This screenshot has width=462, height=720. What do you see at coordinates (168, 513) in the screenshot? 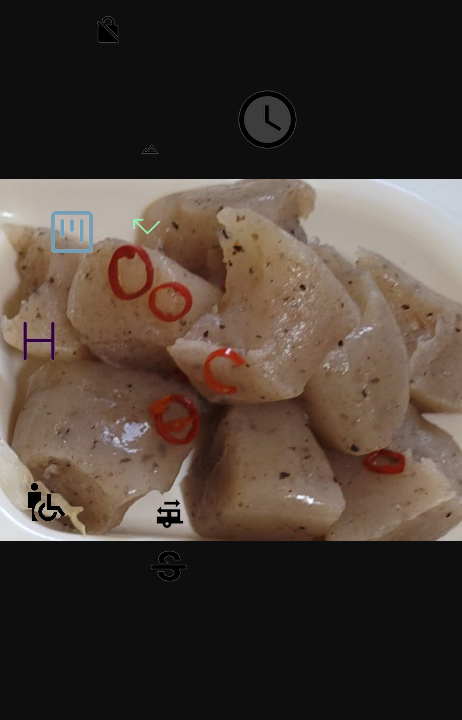
I see `indicates RV hookup amenities available` at bounding box center [168, 513].